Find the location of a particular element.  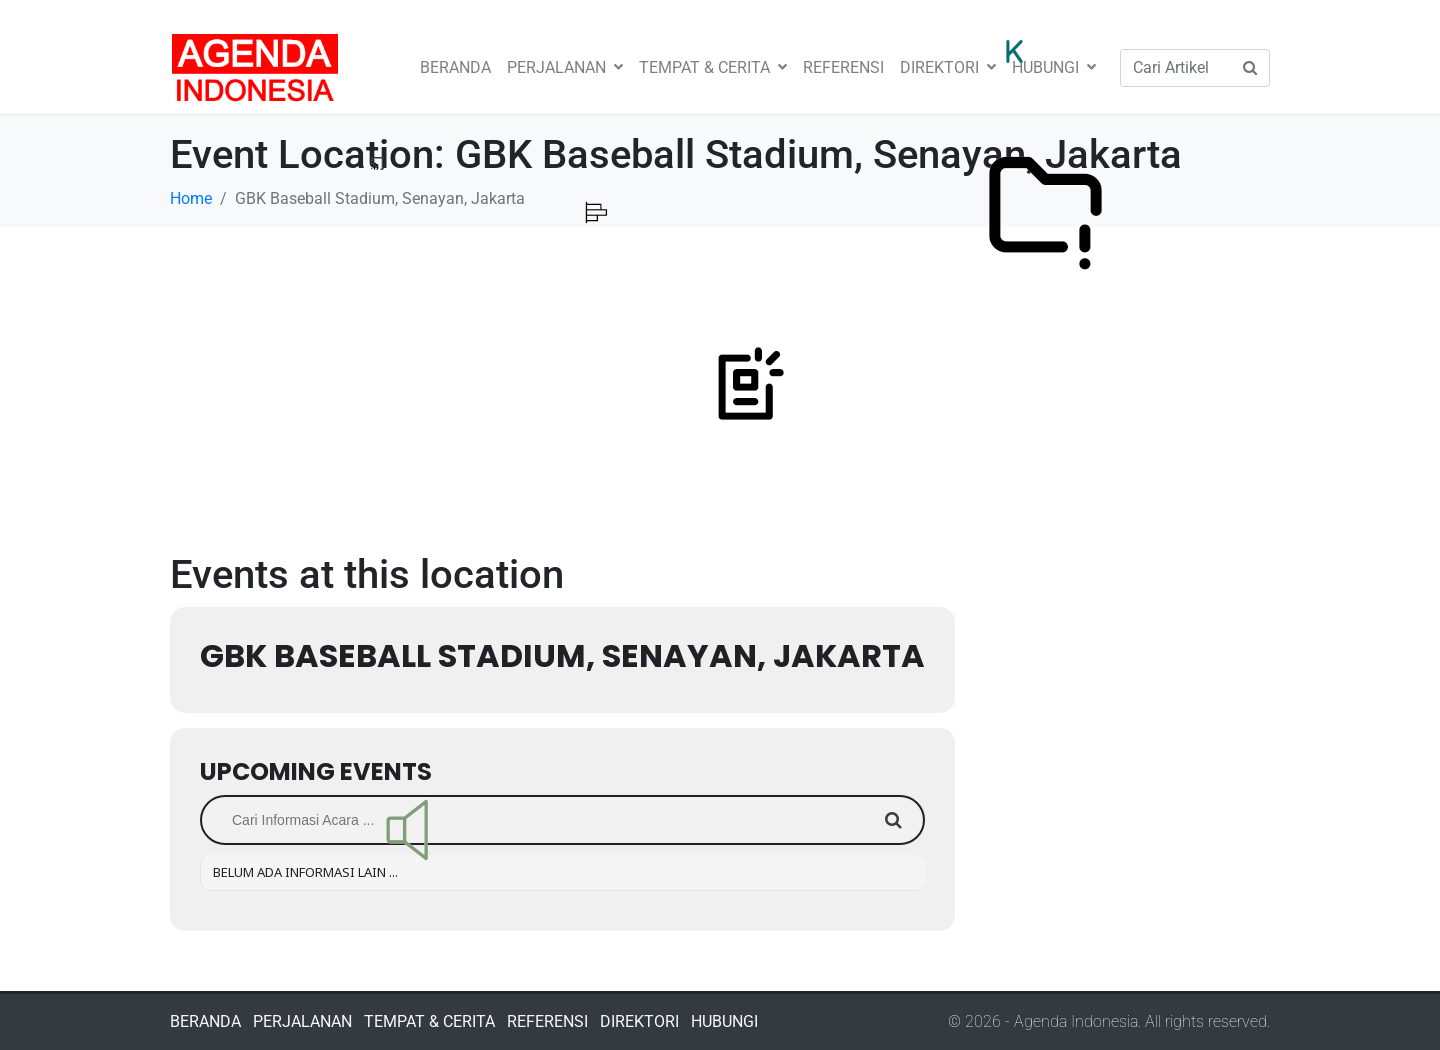

mute audio or sound disabled is located at coordinates (419, 830).